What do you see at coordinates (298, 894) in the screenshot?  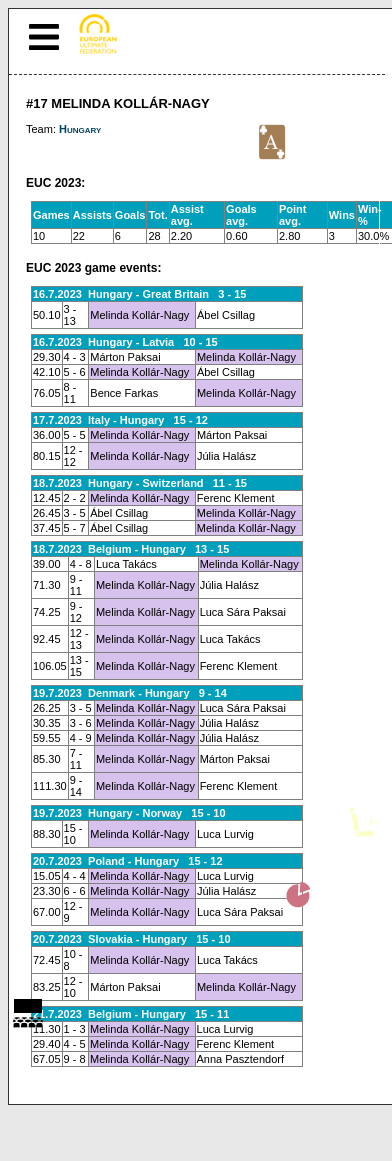 I see `view analytics or statistics breakdown` at bounding box center [298, 894].